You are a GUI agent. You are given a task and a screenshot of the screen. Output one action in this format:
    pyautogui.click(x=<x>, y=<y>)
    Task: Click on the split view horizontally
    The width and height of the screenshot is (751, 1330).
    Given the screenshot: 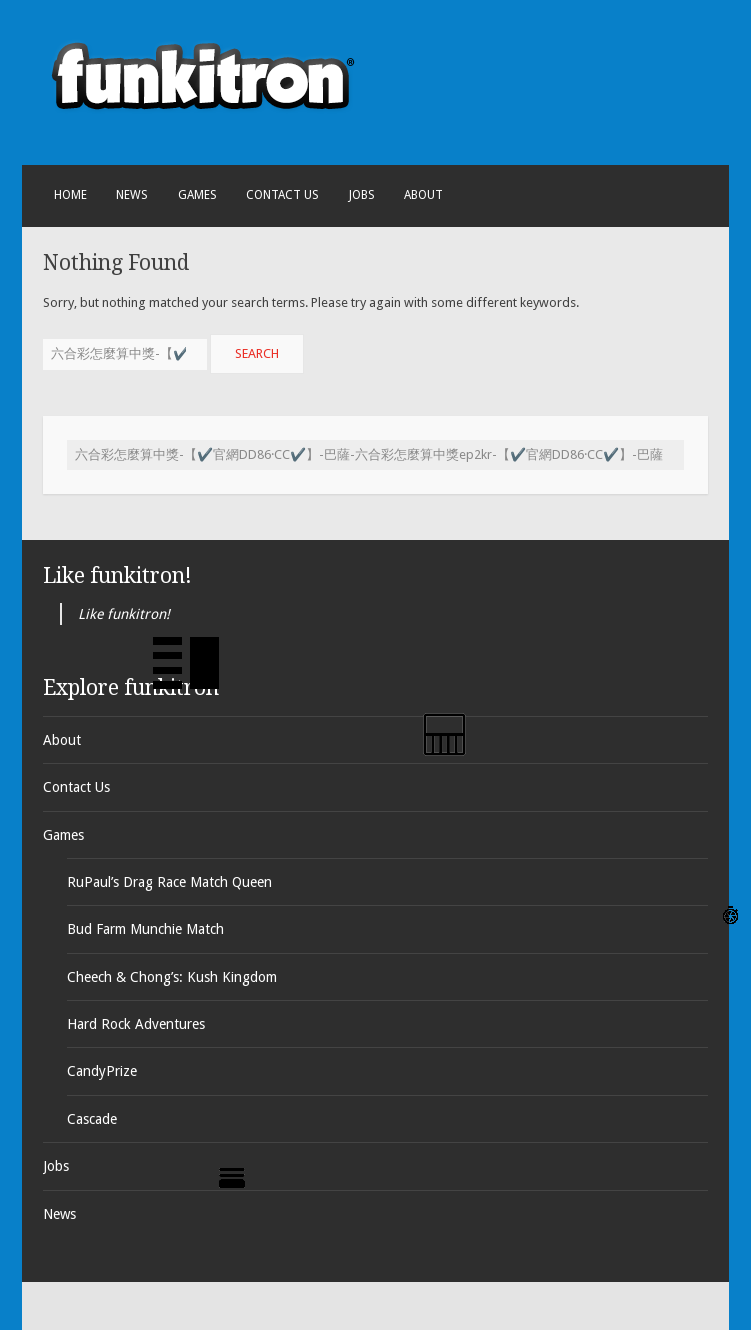 What is the action you would take?
    pyautogui.click(x=232, y=1178)
    